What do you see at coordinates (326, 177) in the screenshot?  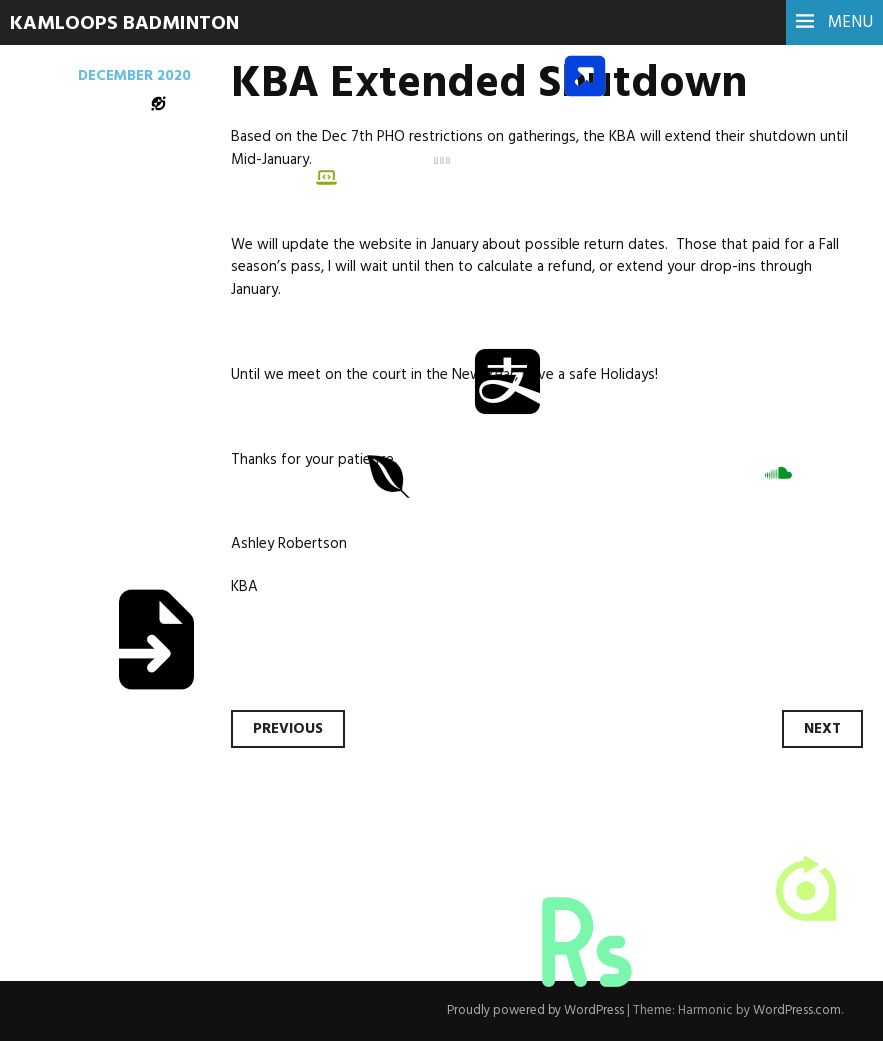 I see `open code editor or development environment` at bounding box center [326, 177].